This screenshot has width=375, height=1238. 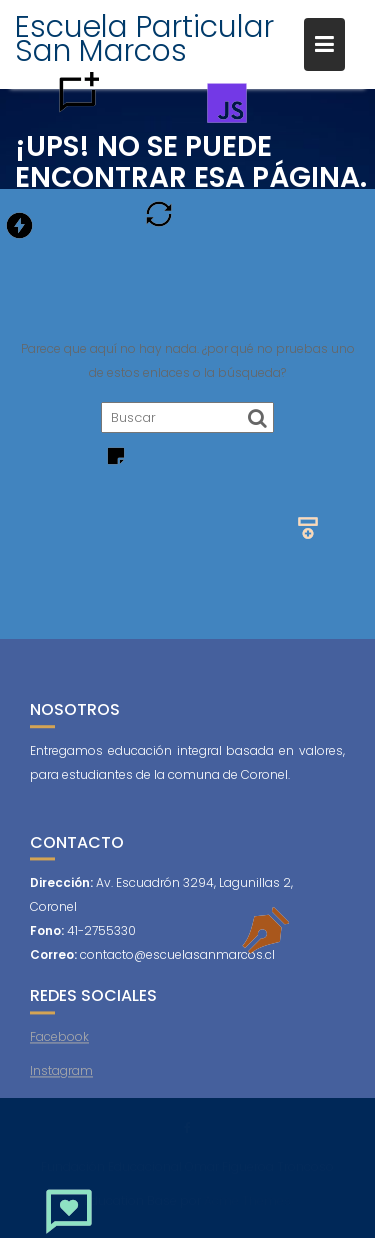 I want to click on start a new chat conversation, so click(x=77, y=93).